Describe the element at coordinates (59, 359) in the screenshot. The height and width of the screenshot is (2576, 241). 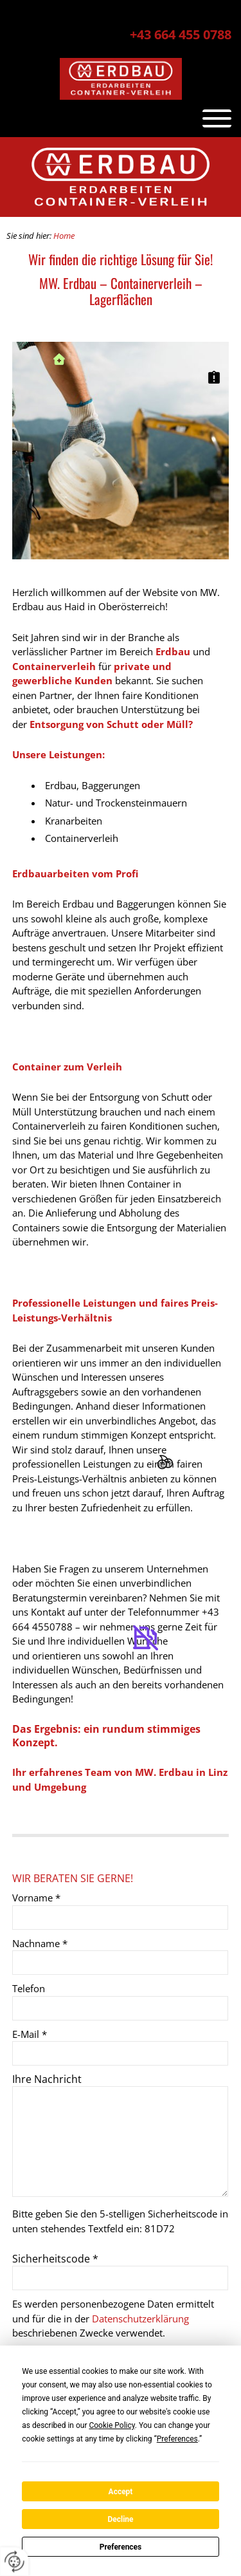
I see `access home healthcare services` at that location.